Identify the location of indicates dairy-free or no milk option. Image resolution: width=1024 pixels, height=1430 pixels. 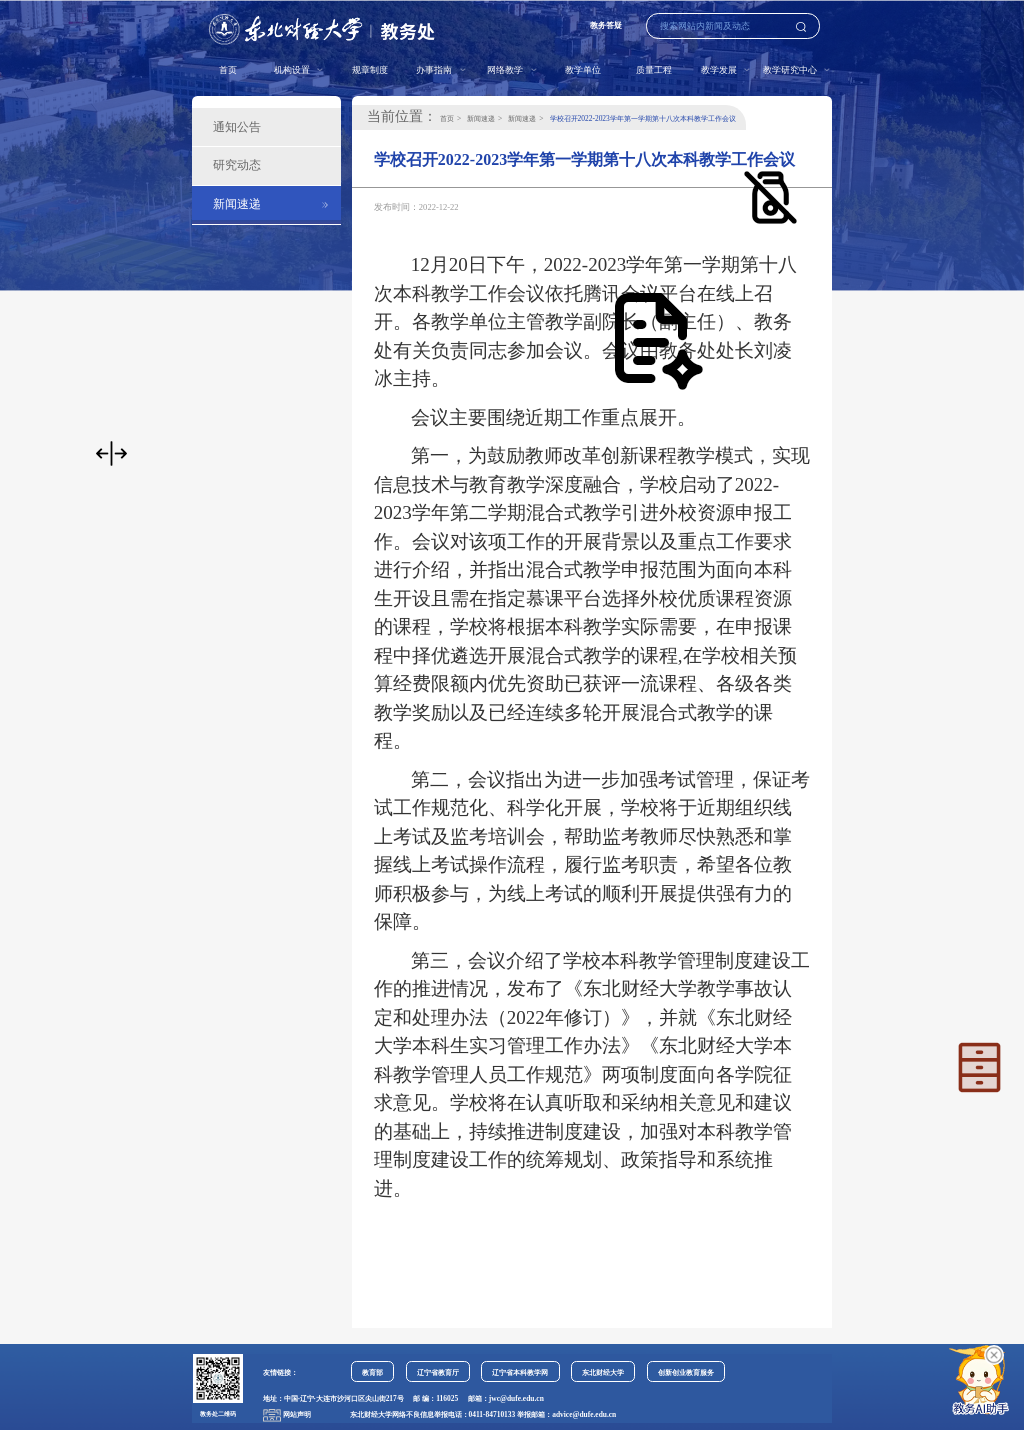
(770, 197).